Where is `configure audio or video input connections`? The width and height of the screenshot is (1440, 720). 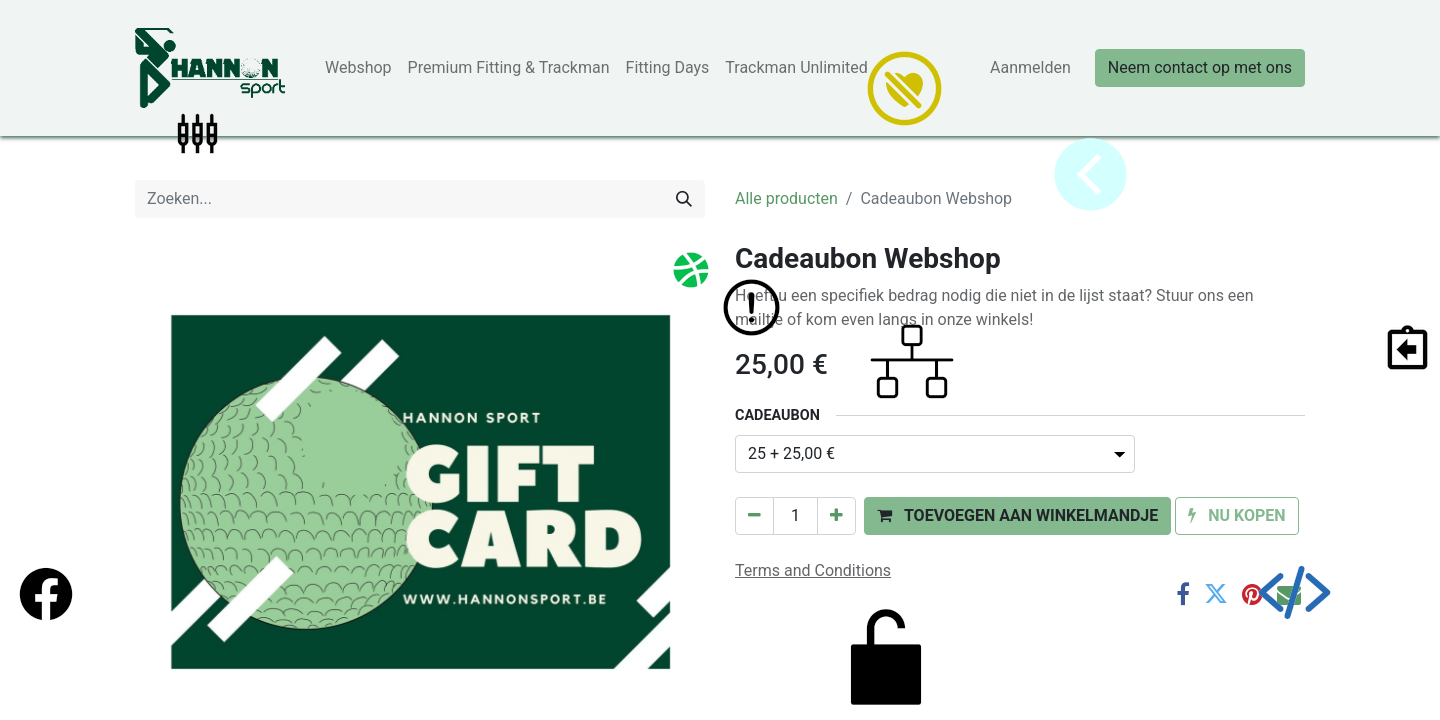 configure audio or video input connections is located at coordinates (197, 133).